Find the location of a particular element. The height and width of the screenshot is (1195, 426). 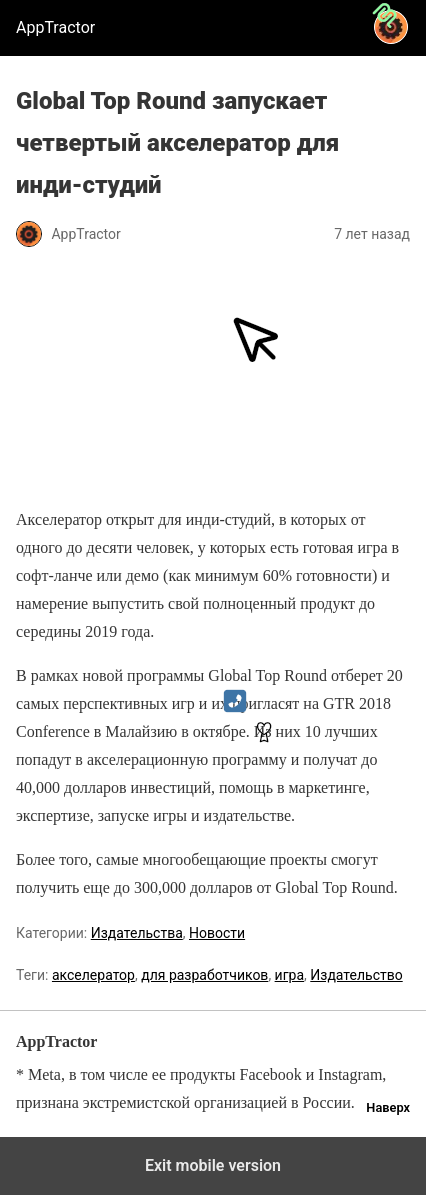

access model context protocol settings is located at coordinates (384, 15).